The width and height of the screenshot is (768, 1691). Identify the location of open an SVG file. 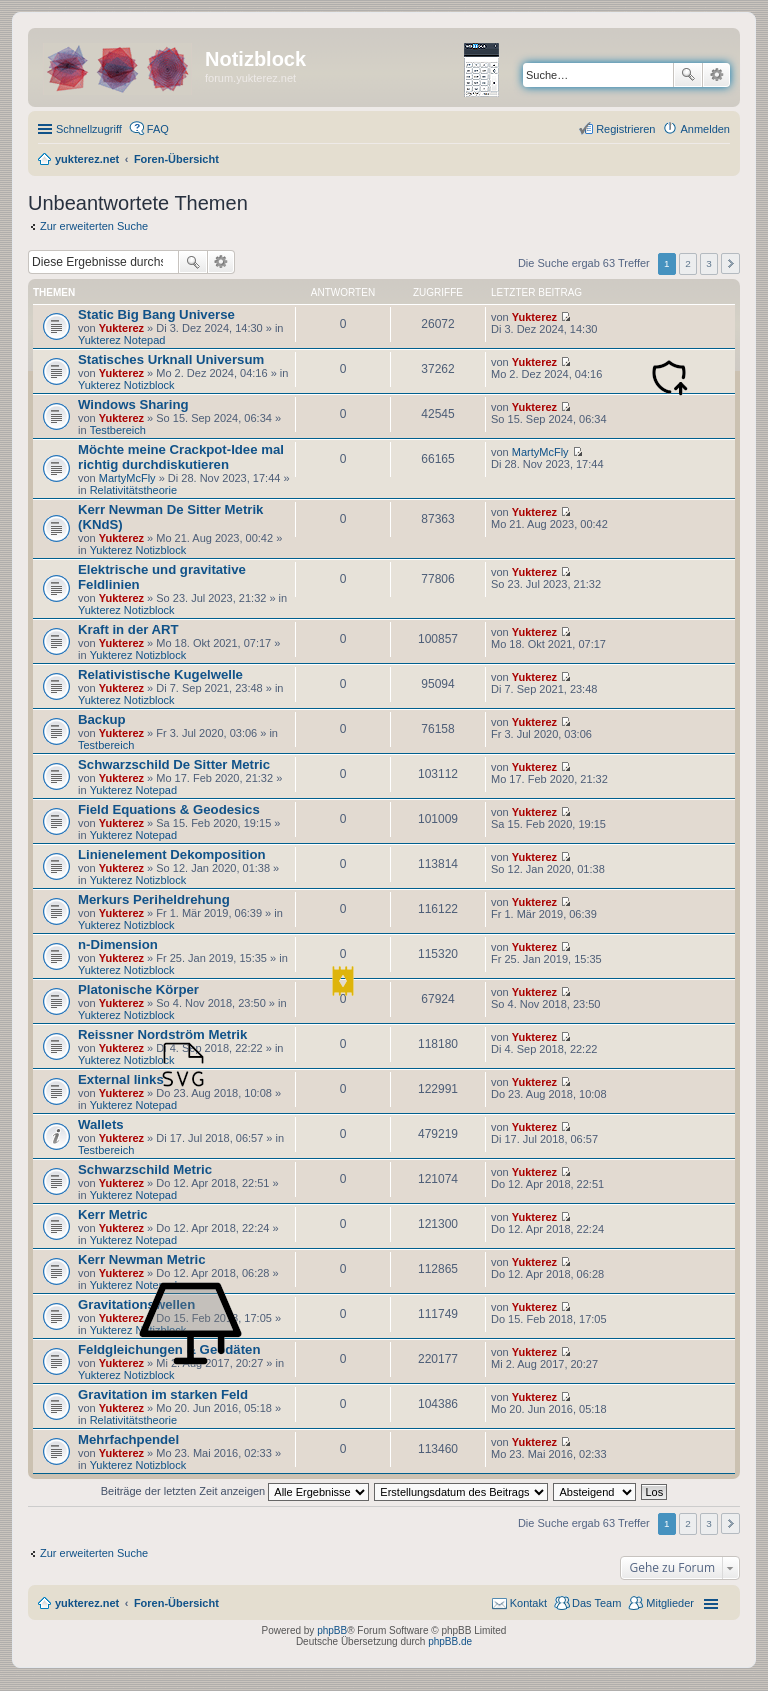
(183, 1066).